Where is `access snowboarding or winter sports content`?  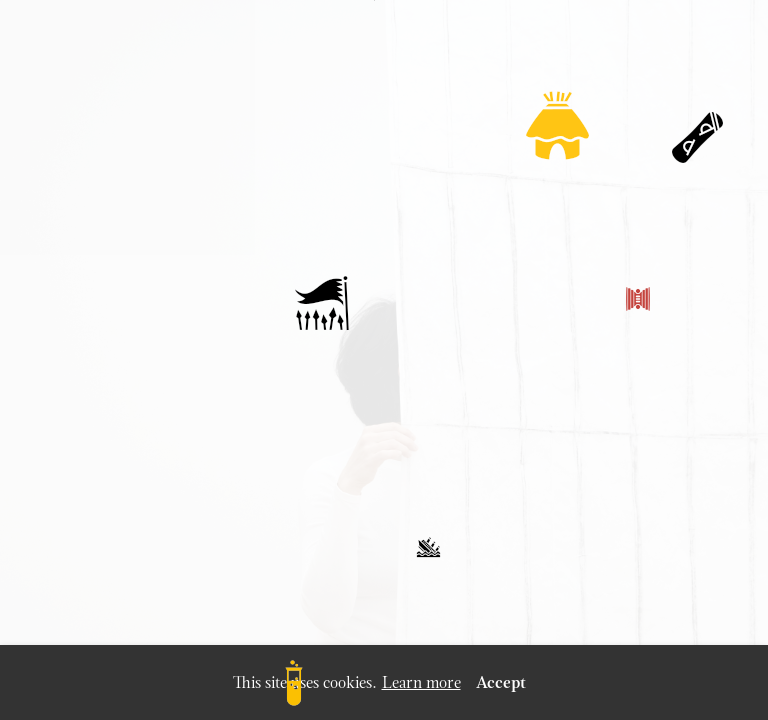 access snowboarding or winter sports content is located at coordinates (697, 137).